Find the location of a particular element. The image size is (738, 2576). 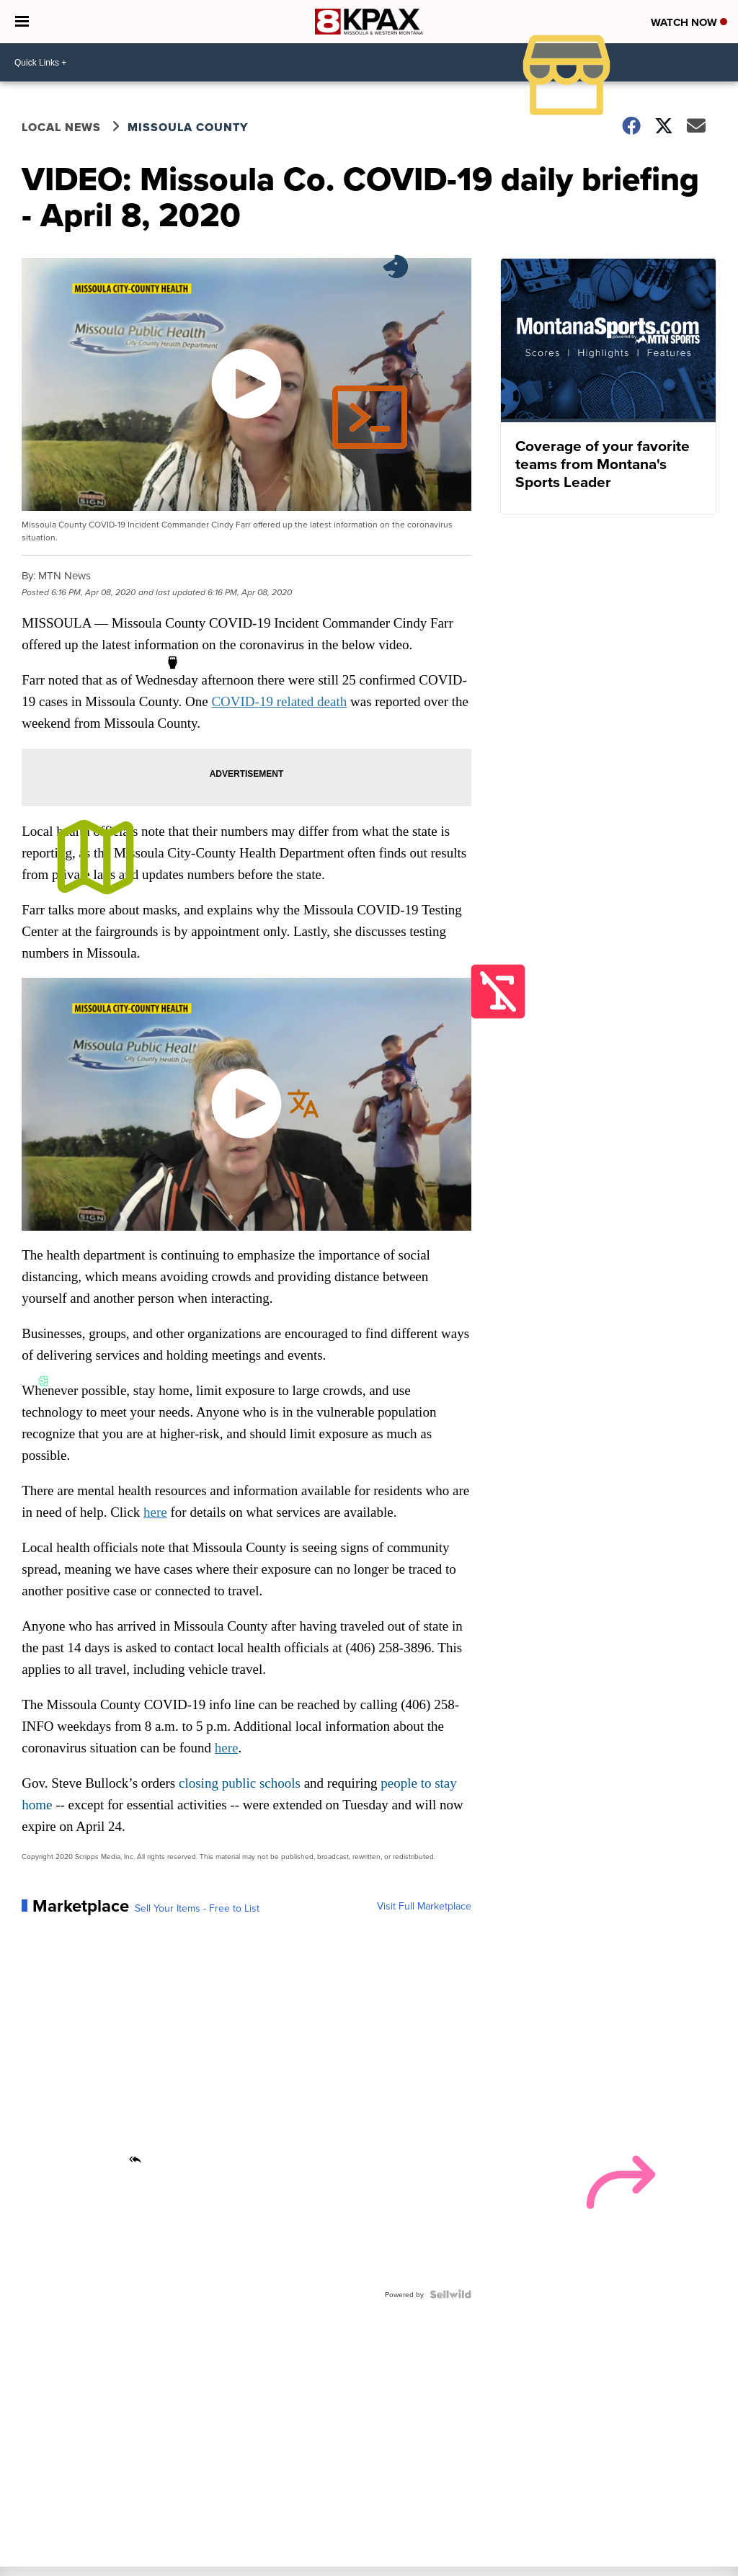

change language settings is located at coordinates (303, 1103).